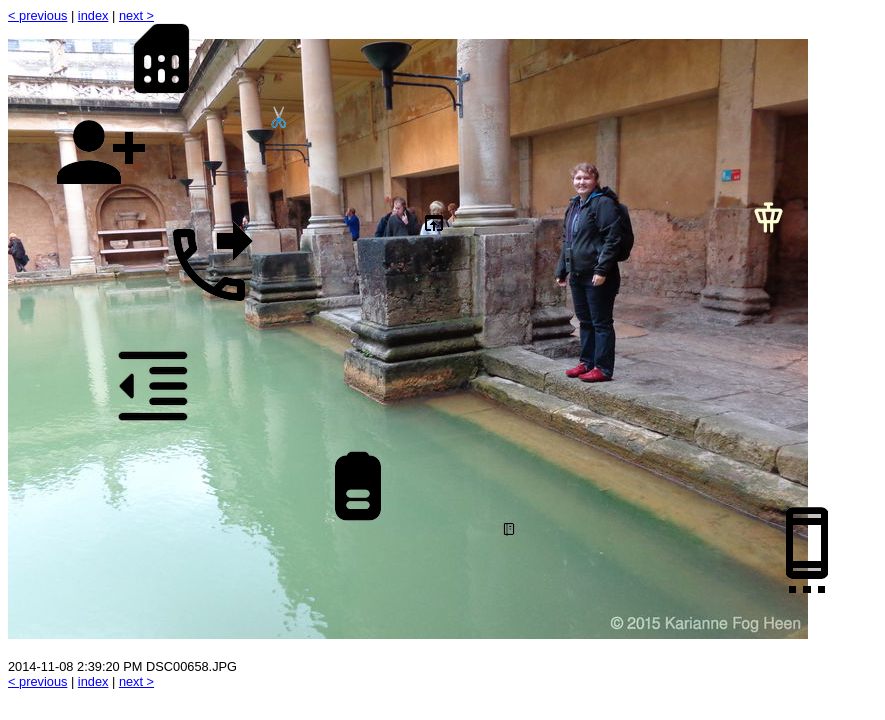 The height and width of the screenshot is (720, 885). What do you see at coordinates (209, 265) in the screenshot?
I see `call forwarding is enabled` at bounding box center [209, 265].